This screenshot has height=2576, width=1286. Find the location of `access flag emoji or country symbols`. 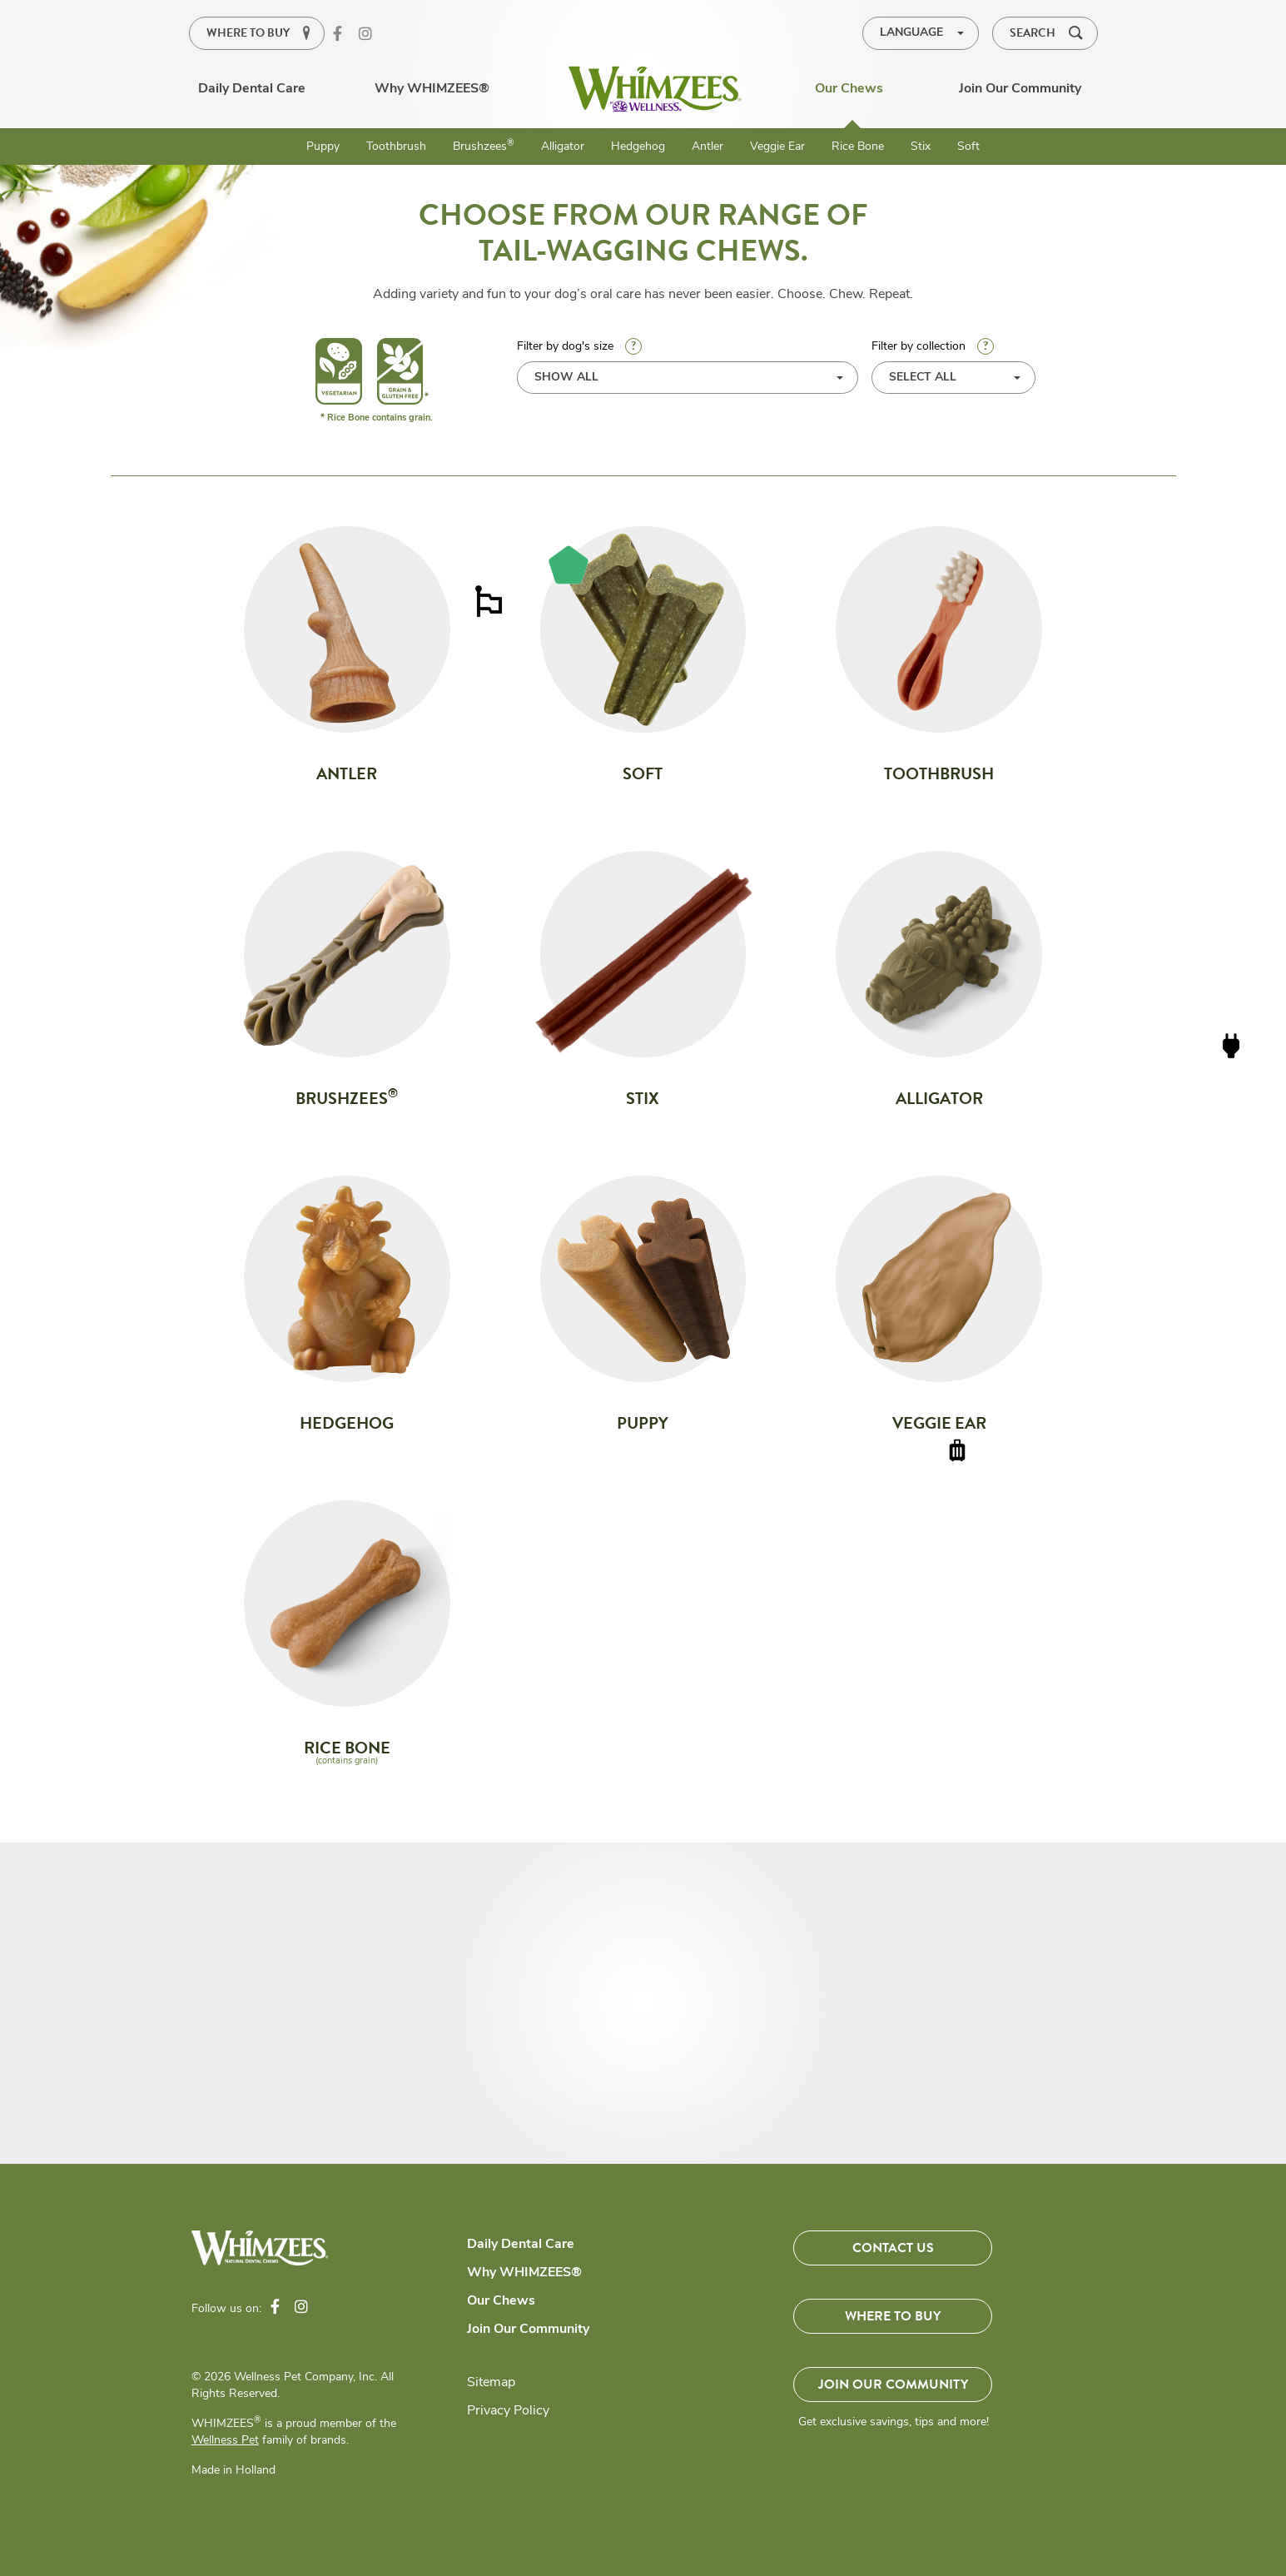

access flag emoji or country symbols is located at coordinates (489, 602).